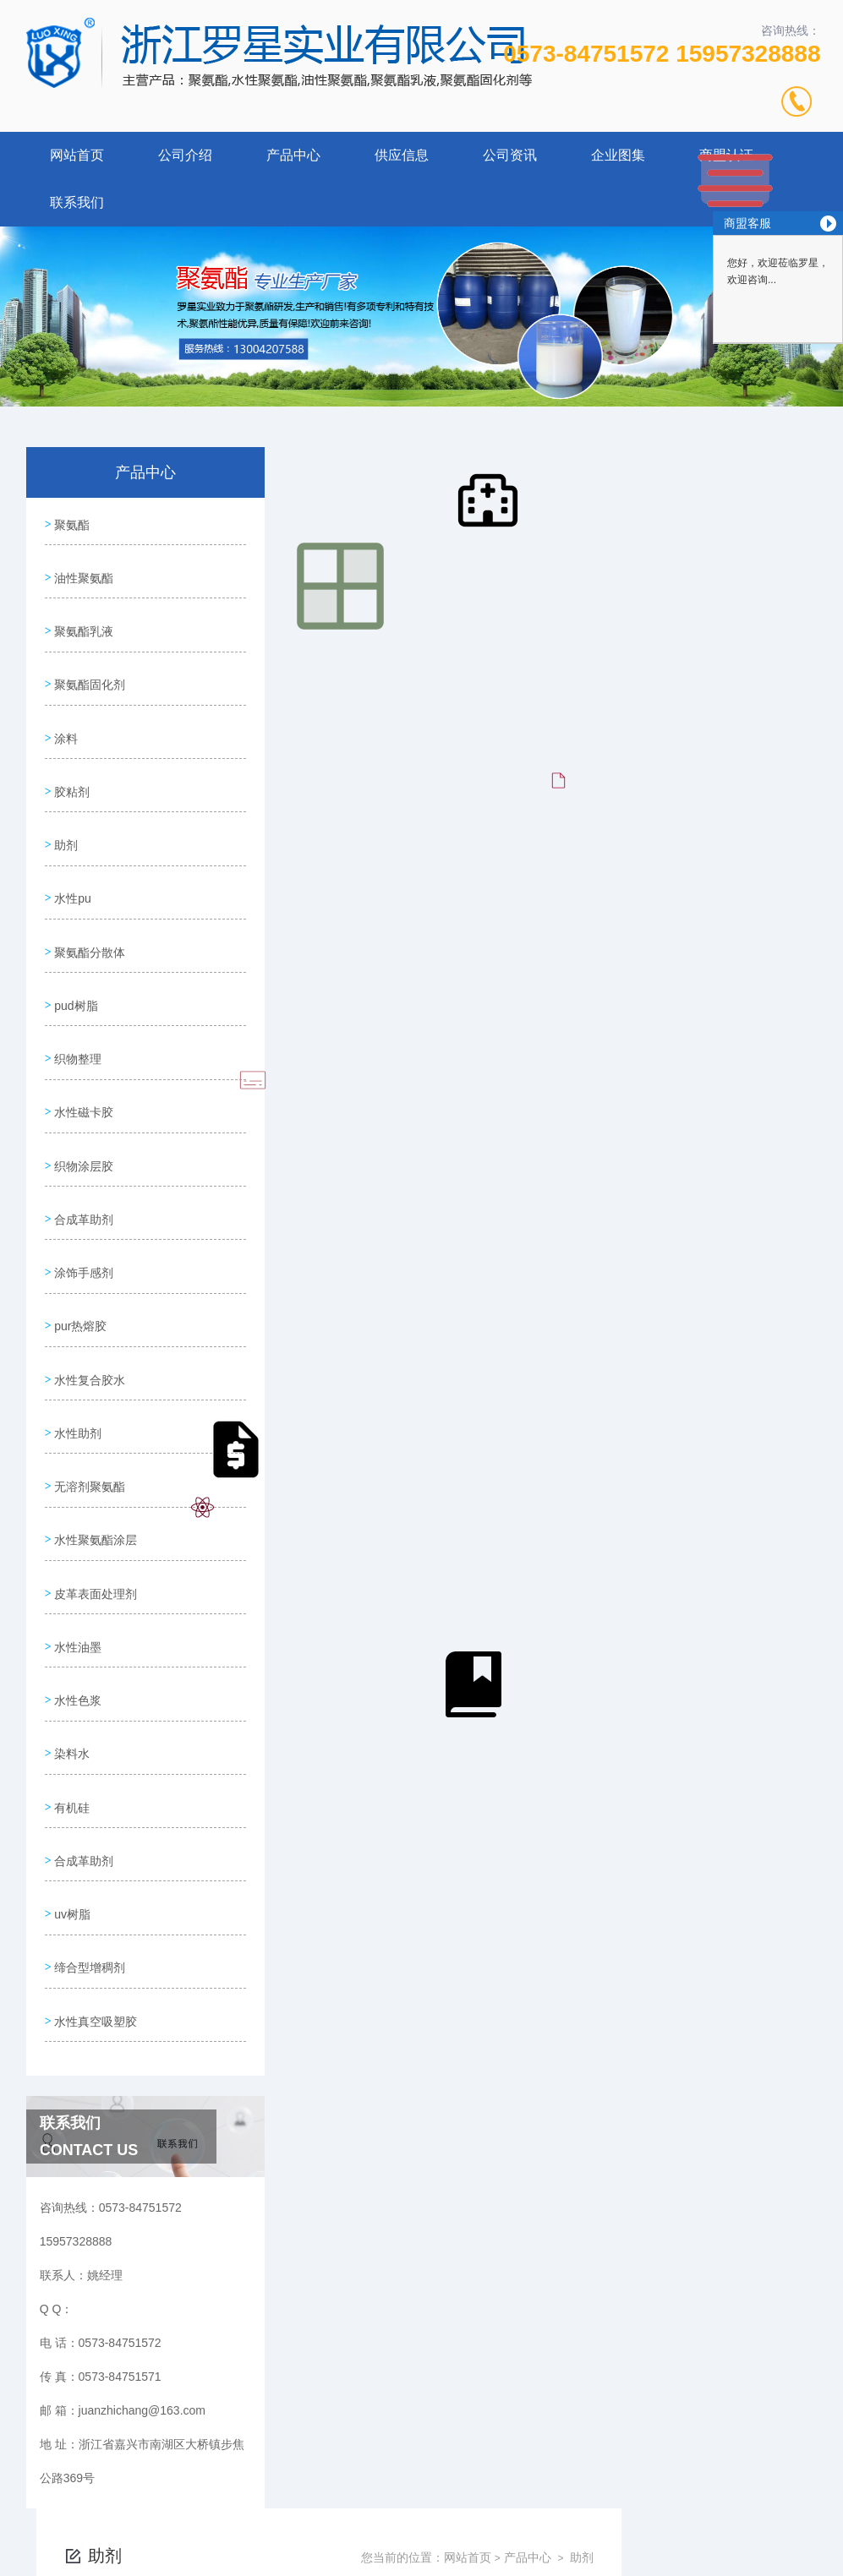 The image size is (843, 2576). I want to click on access your bookmarked reading list, so click(474, 1684).